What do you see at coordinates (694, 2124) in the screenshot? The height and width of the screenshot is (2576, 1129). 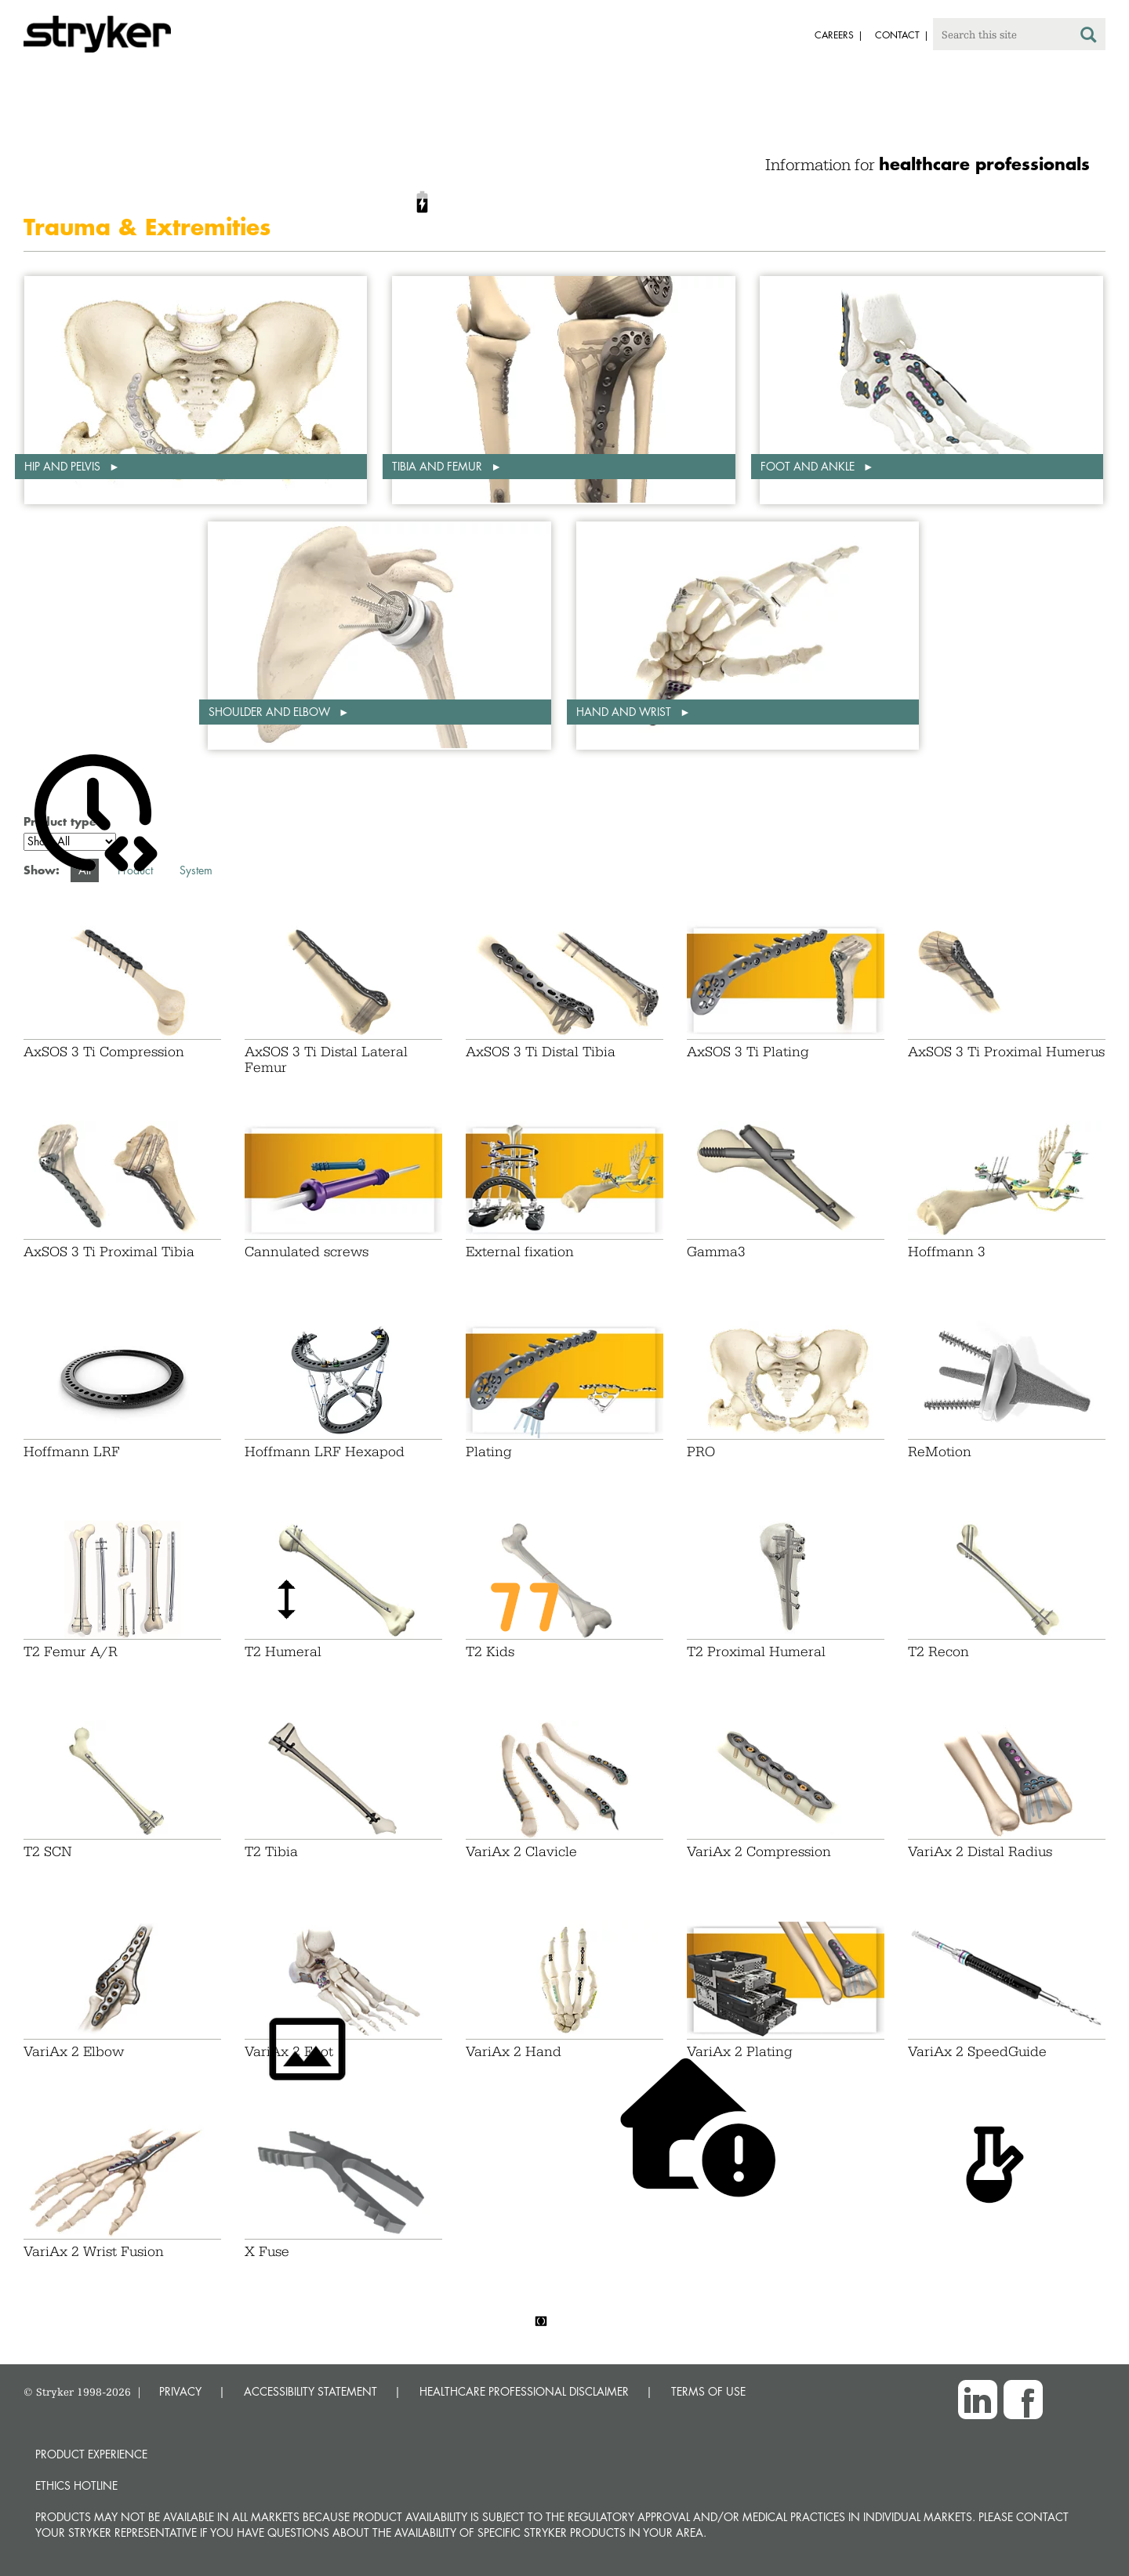 I see `home alert or warning notification` at bounding box center [694, 2124].